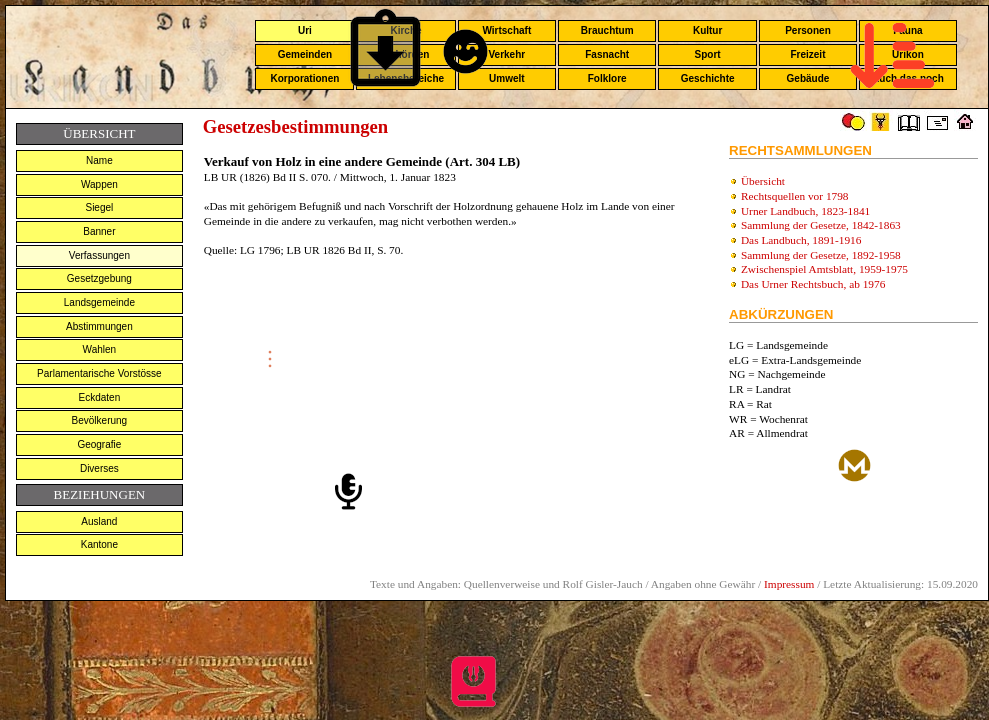 The height and width of the screenshot is (720, 989). I want to click on download or receive an assignment, so click(385, 51).